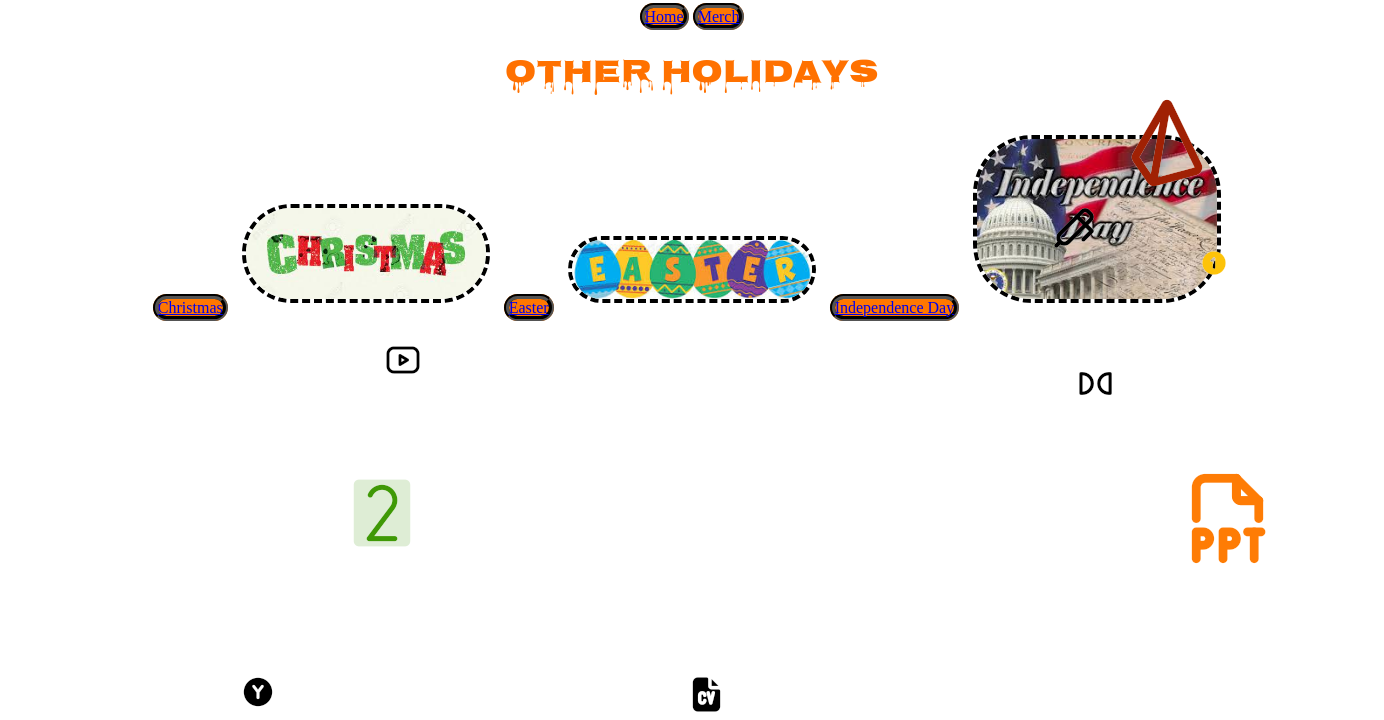  I want to click on indicates the first step in a sequence or process, so click(1214, 263).